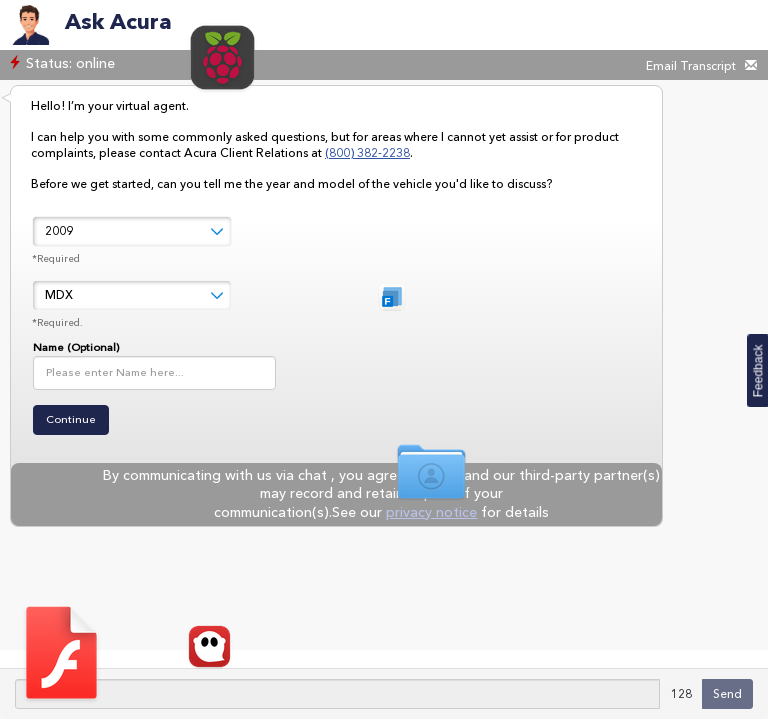 The width and height of the screenshot is (768, 720). Describe the element at coordinates (222, 57) in the screenshot. I see `launch raspbian operating system` at that location.